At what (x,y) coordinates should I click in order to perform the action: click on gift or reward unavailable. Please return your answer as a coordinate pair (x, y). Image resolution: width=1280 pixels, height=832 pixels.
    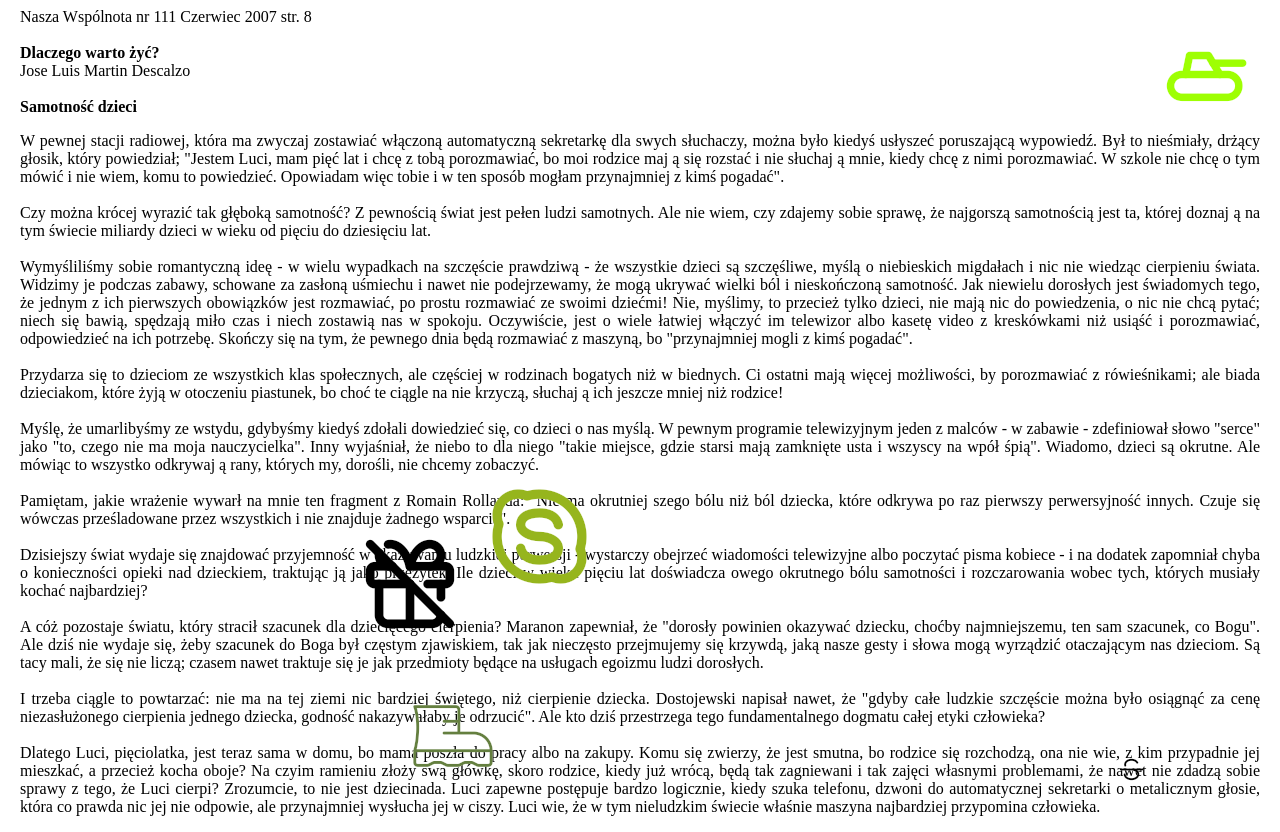
    Looking at the image, I should click on (410, 584).